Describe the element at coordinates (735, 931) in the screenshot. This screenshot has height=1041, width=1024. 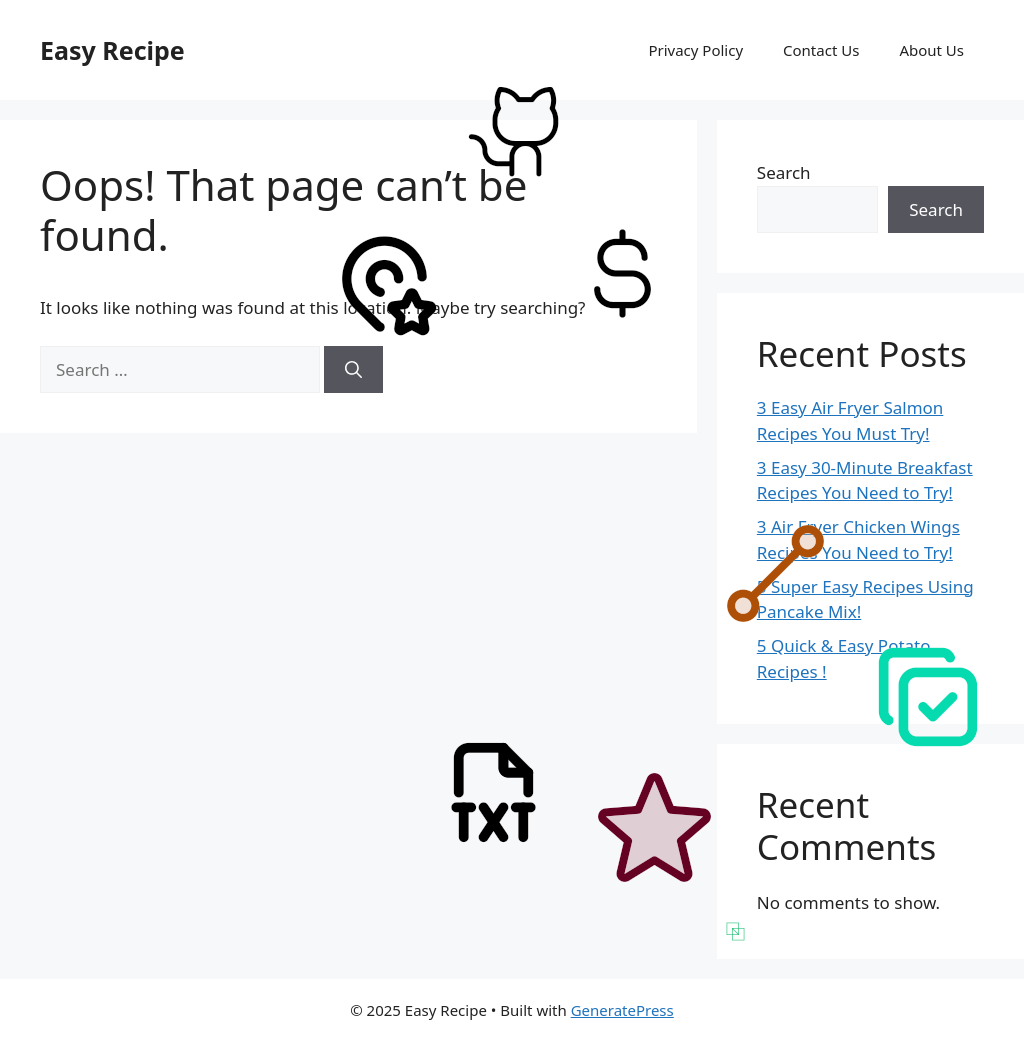
I see `intersect or merge two layers` at that location.